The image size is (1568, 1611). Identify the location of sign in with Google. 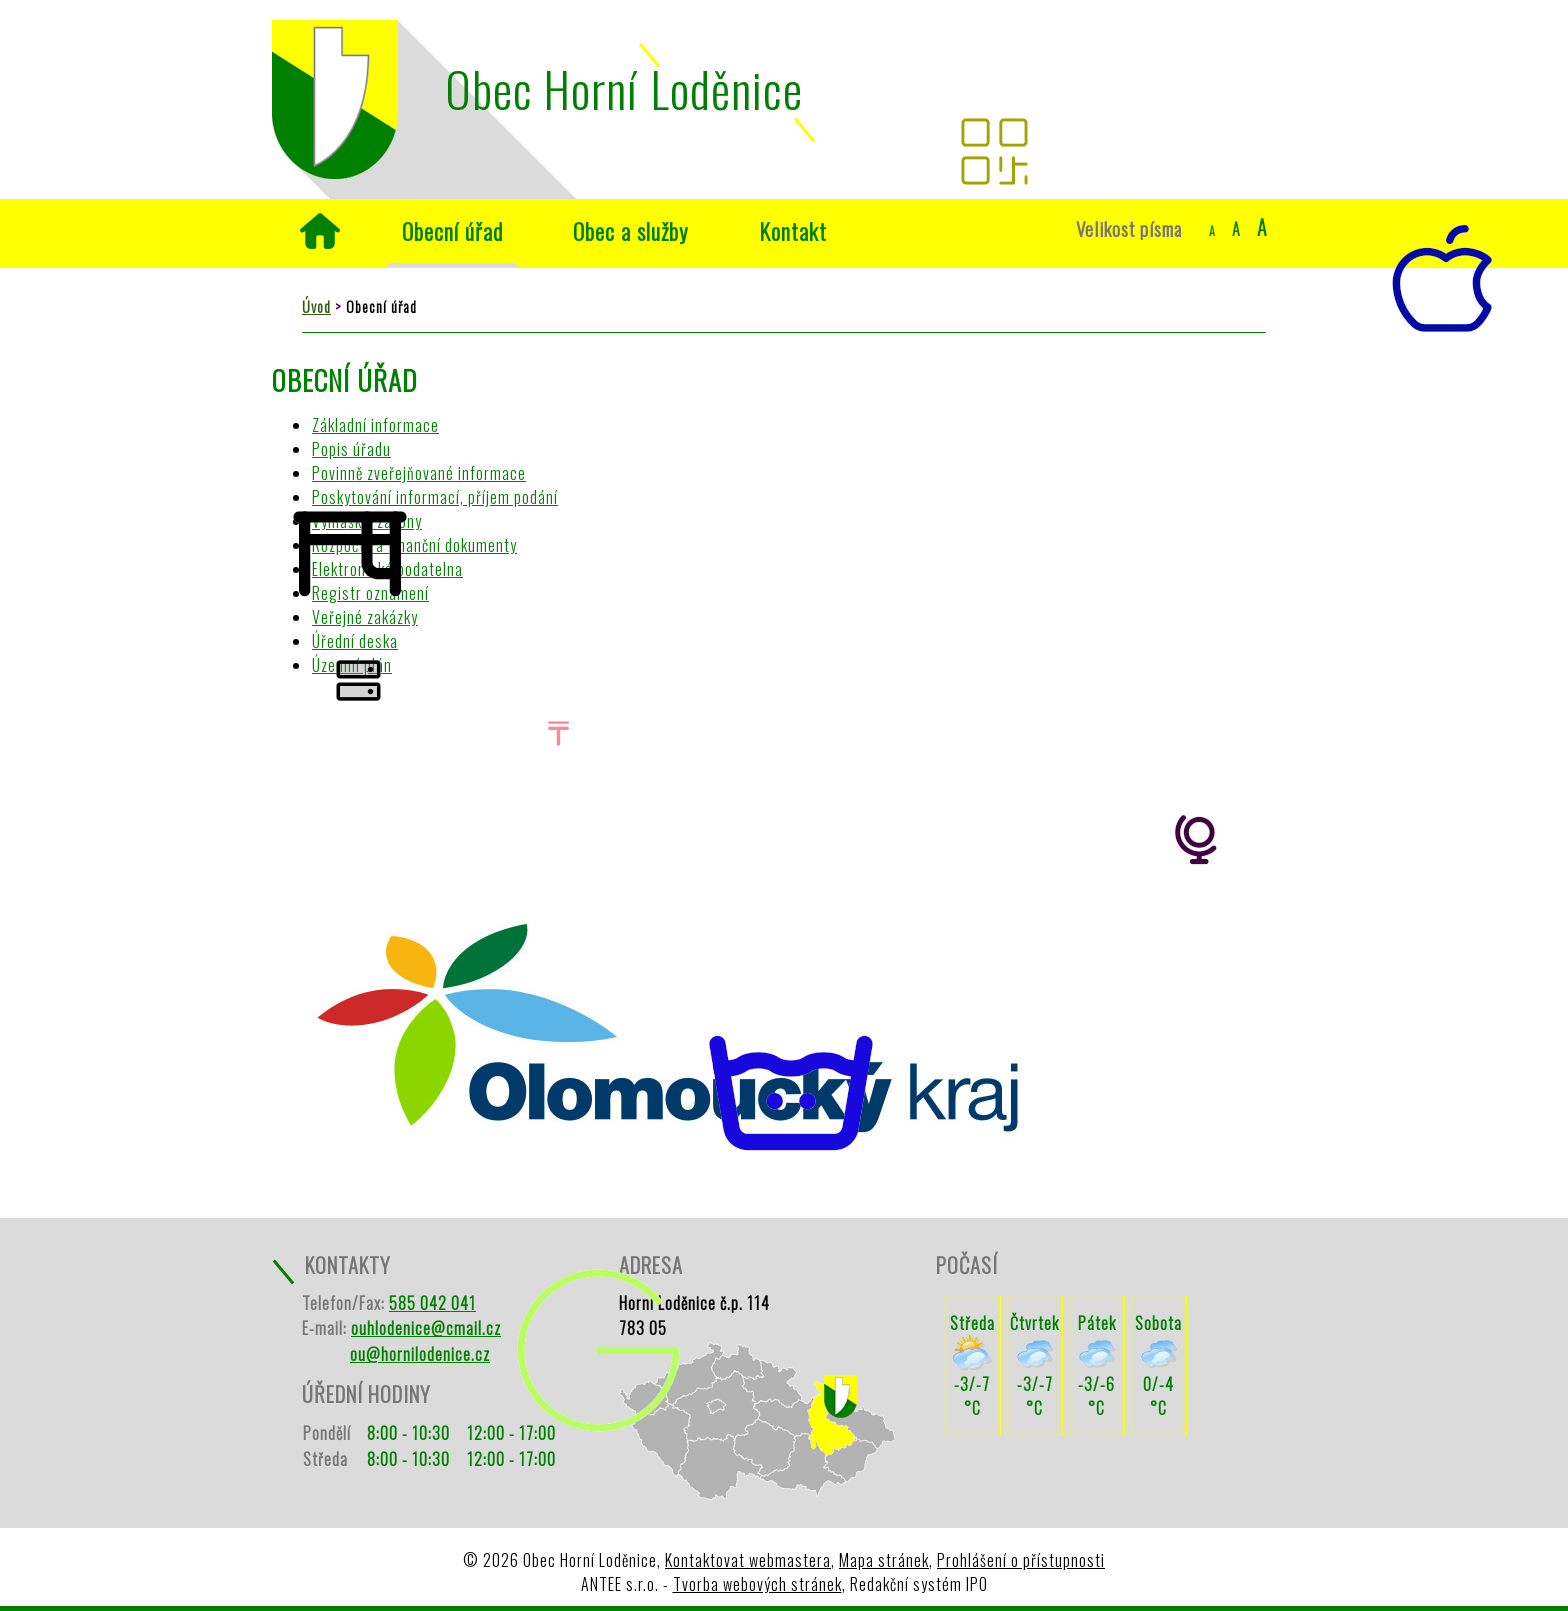
(598, 1350).